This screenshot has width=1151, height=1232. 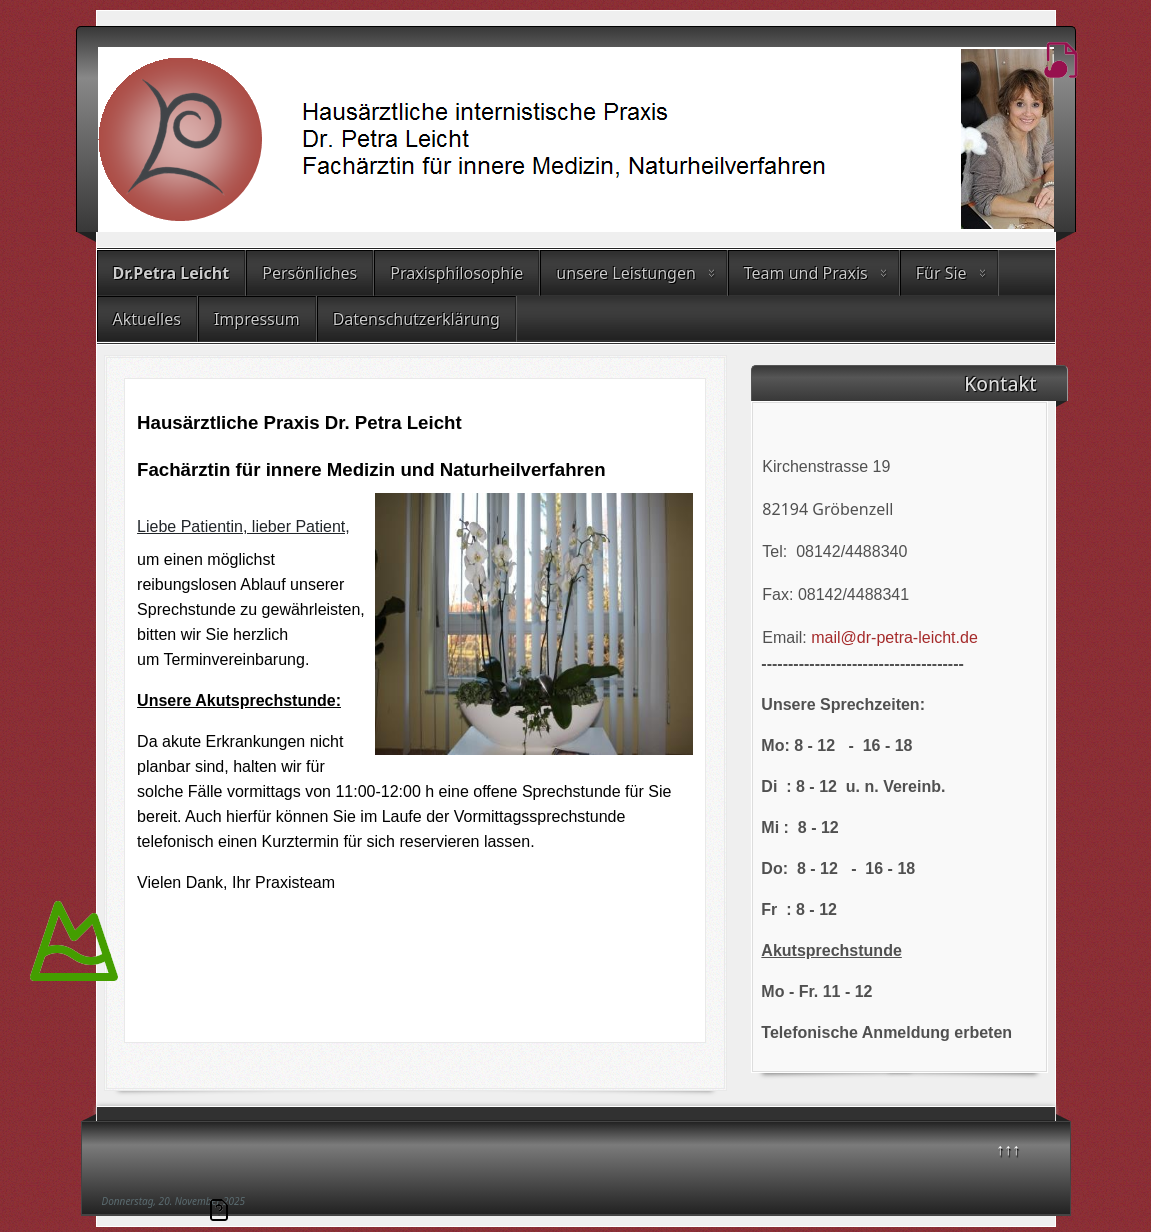 I want to click on view mountain or alpine destinations, so click(x=74, y=941).